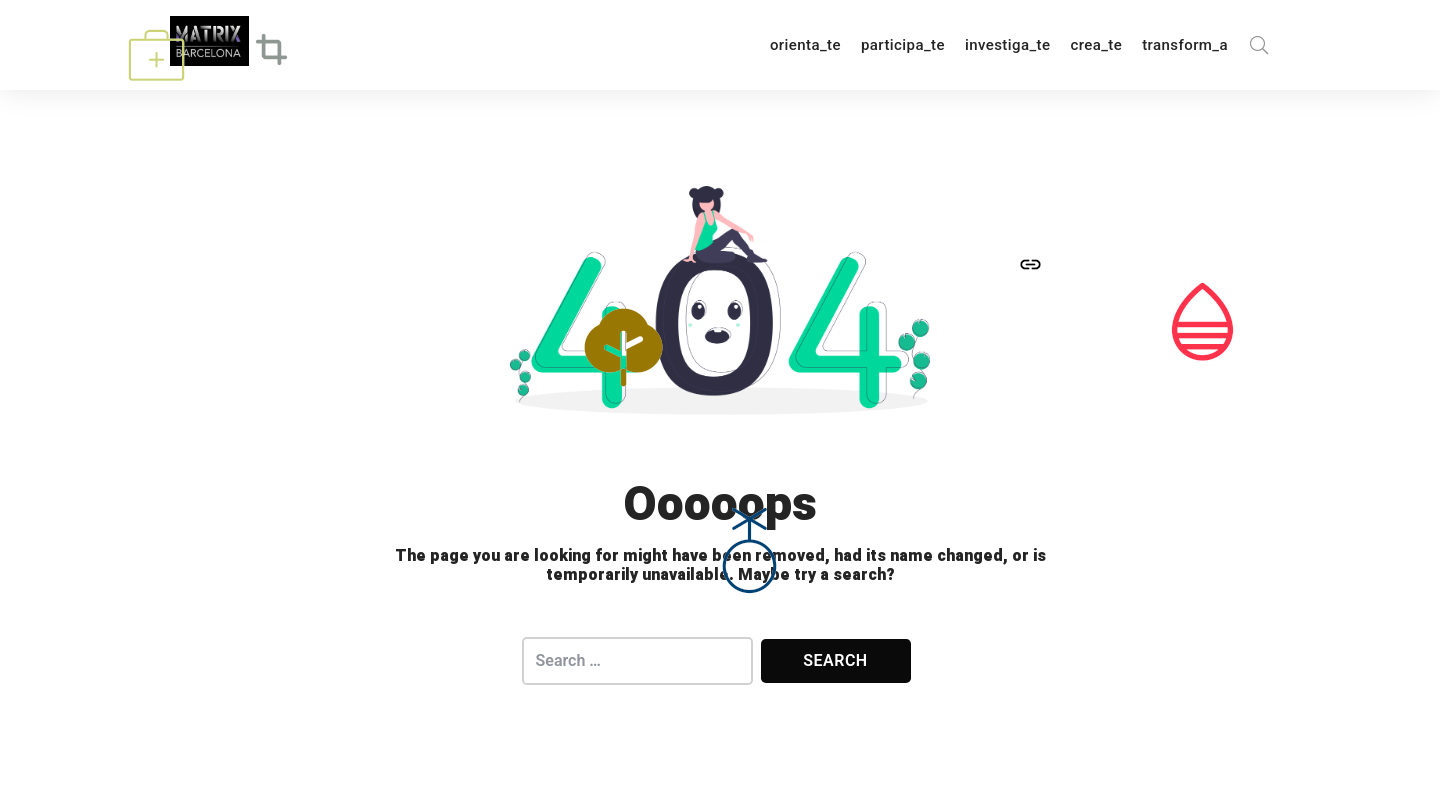 The image size is (1440, 789). Describe the element at coordinates (1202, 324) in the screenshot. I see `indicates partial fill level or half-full status` at that location.